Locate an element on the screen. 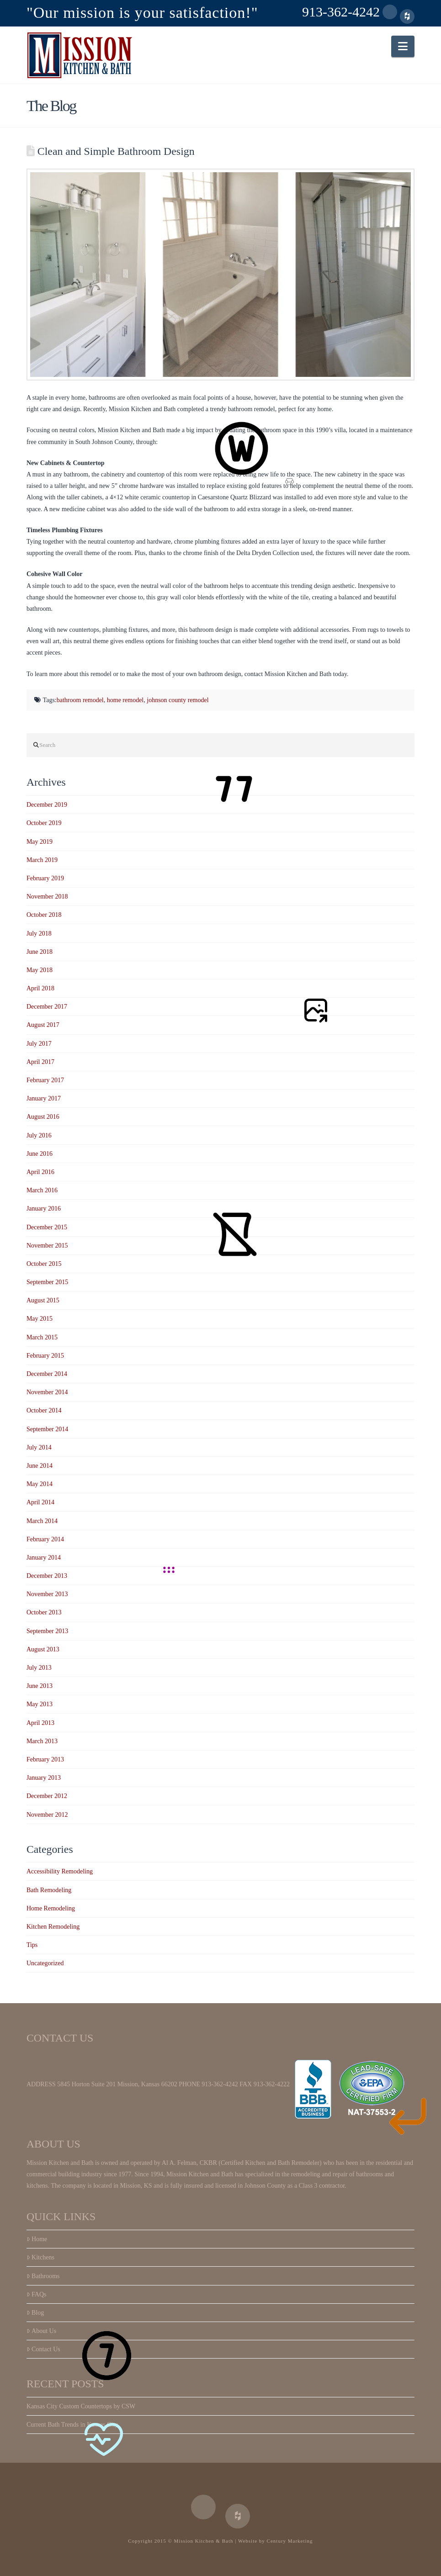 Image resolution: width=441 pixels, height=2576 pixels. return or enter key action is located at coordinates (409, 2115).